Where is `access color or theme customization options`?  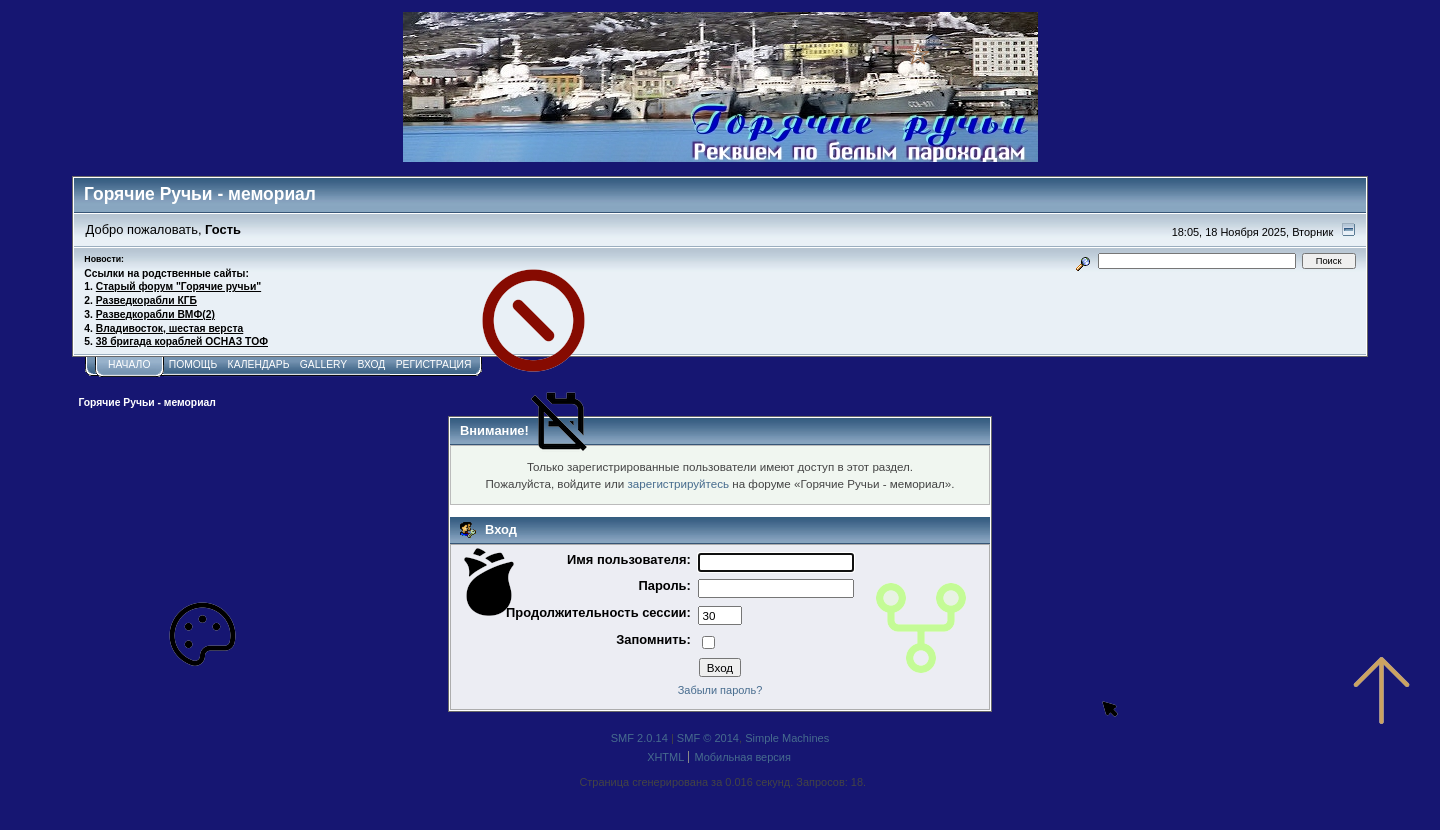 access color or theme customization options is located at coordinates (202, 635).